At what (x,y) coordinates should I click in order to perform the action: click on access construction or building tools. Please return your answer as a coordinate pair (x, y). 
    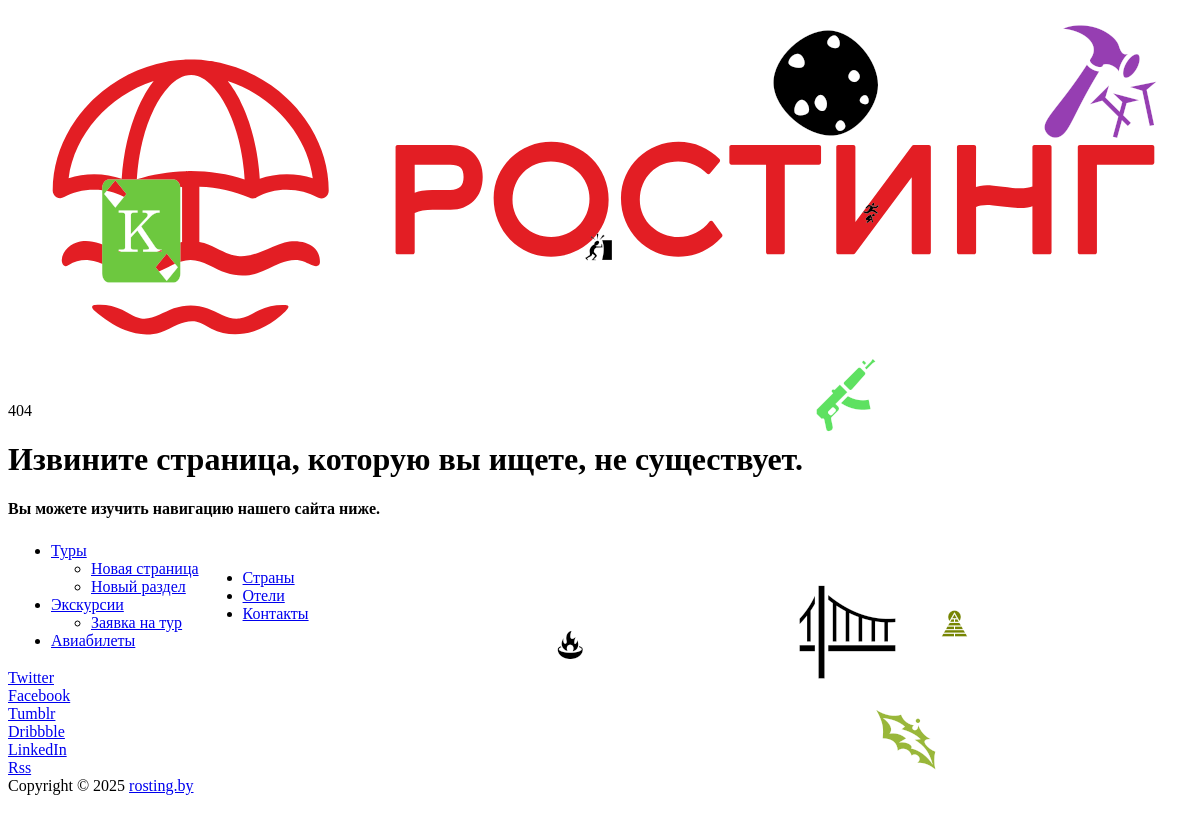
    Looking at the image, I should click on (1100, 81).